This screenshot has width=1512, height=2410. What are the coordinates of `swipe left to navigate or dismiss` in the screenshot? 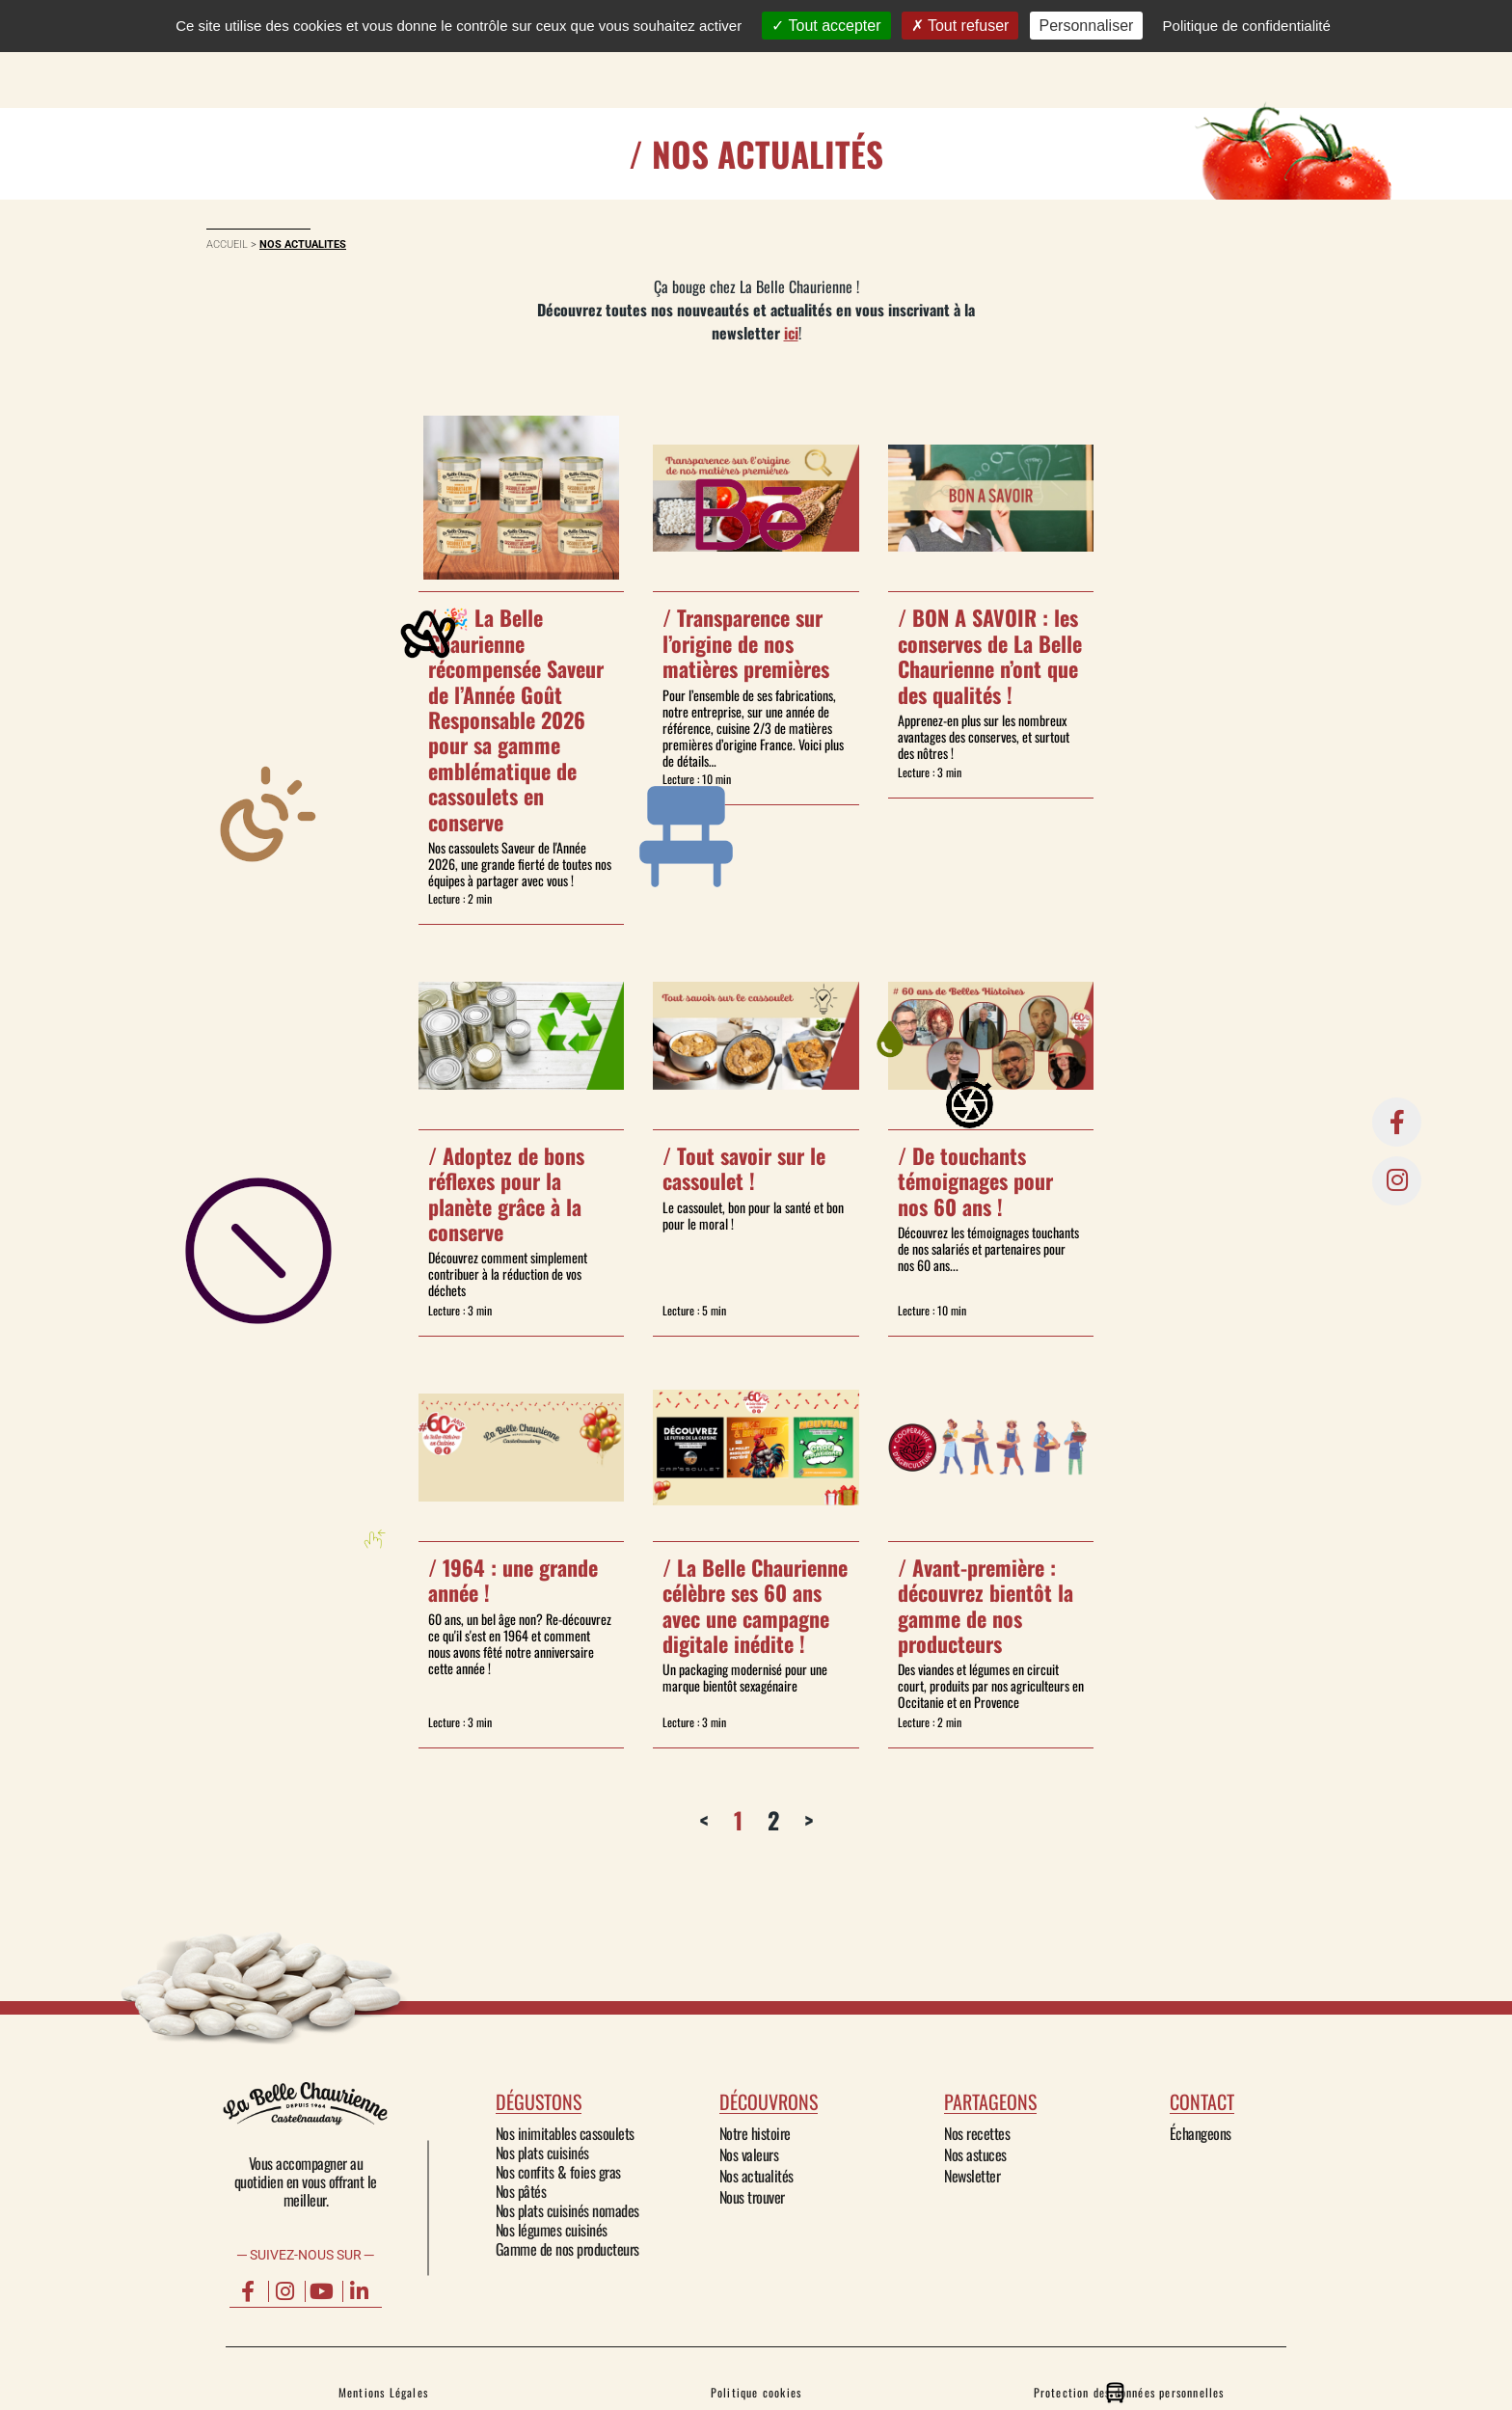 It's located at (373, 1539).